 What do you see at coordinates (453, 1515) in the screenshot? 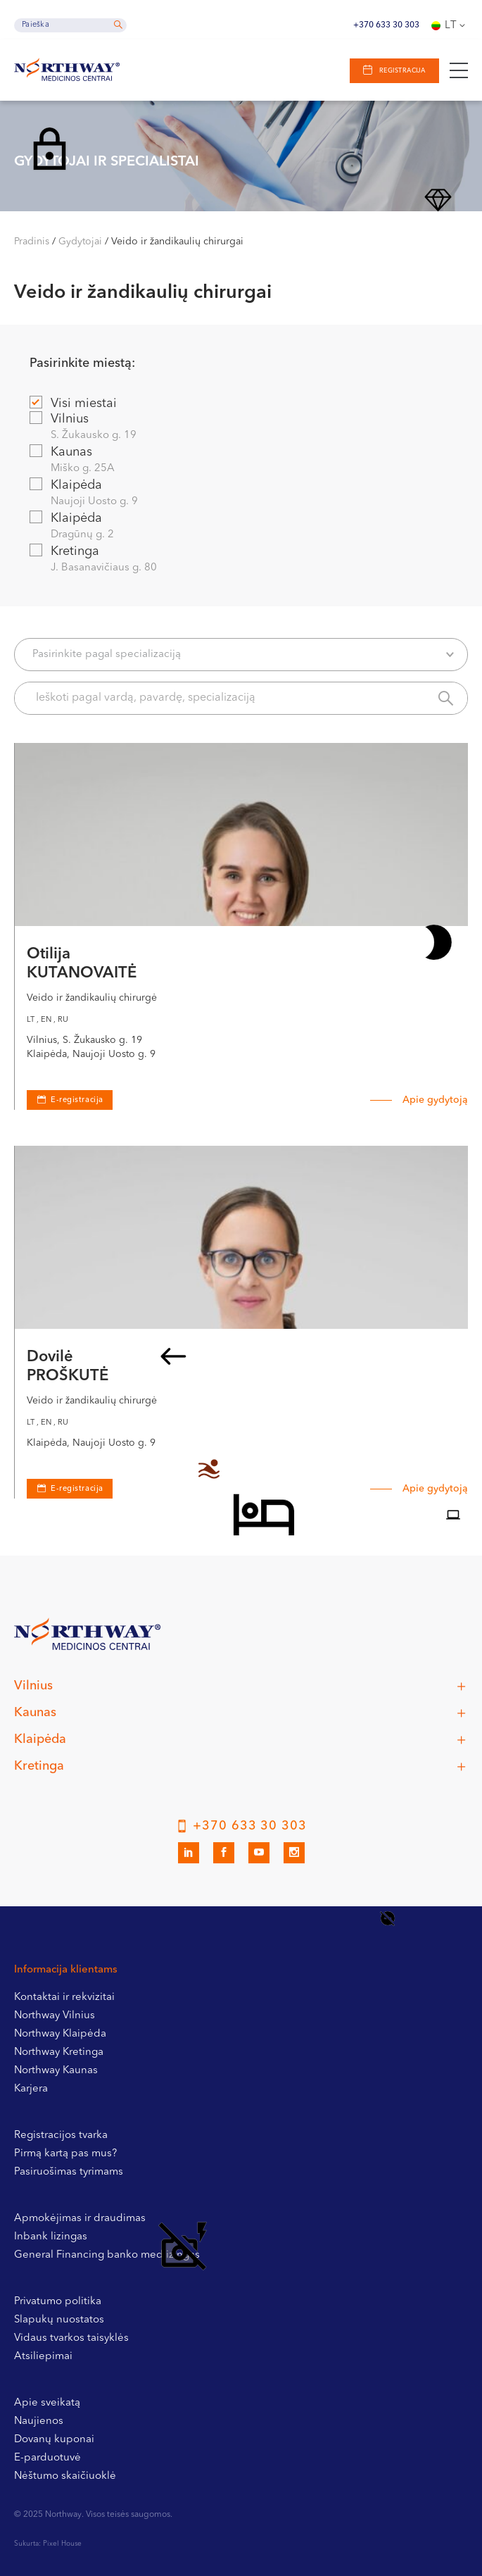
I see `access desktop or computer settings` at bounding box center [453, 1515].